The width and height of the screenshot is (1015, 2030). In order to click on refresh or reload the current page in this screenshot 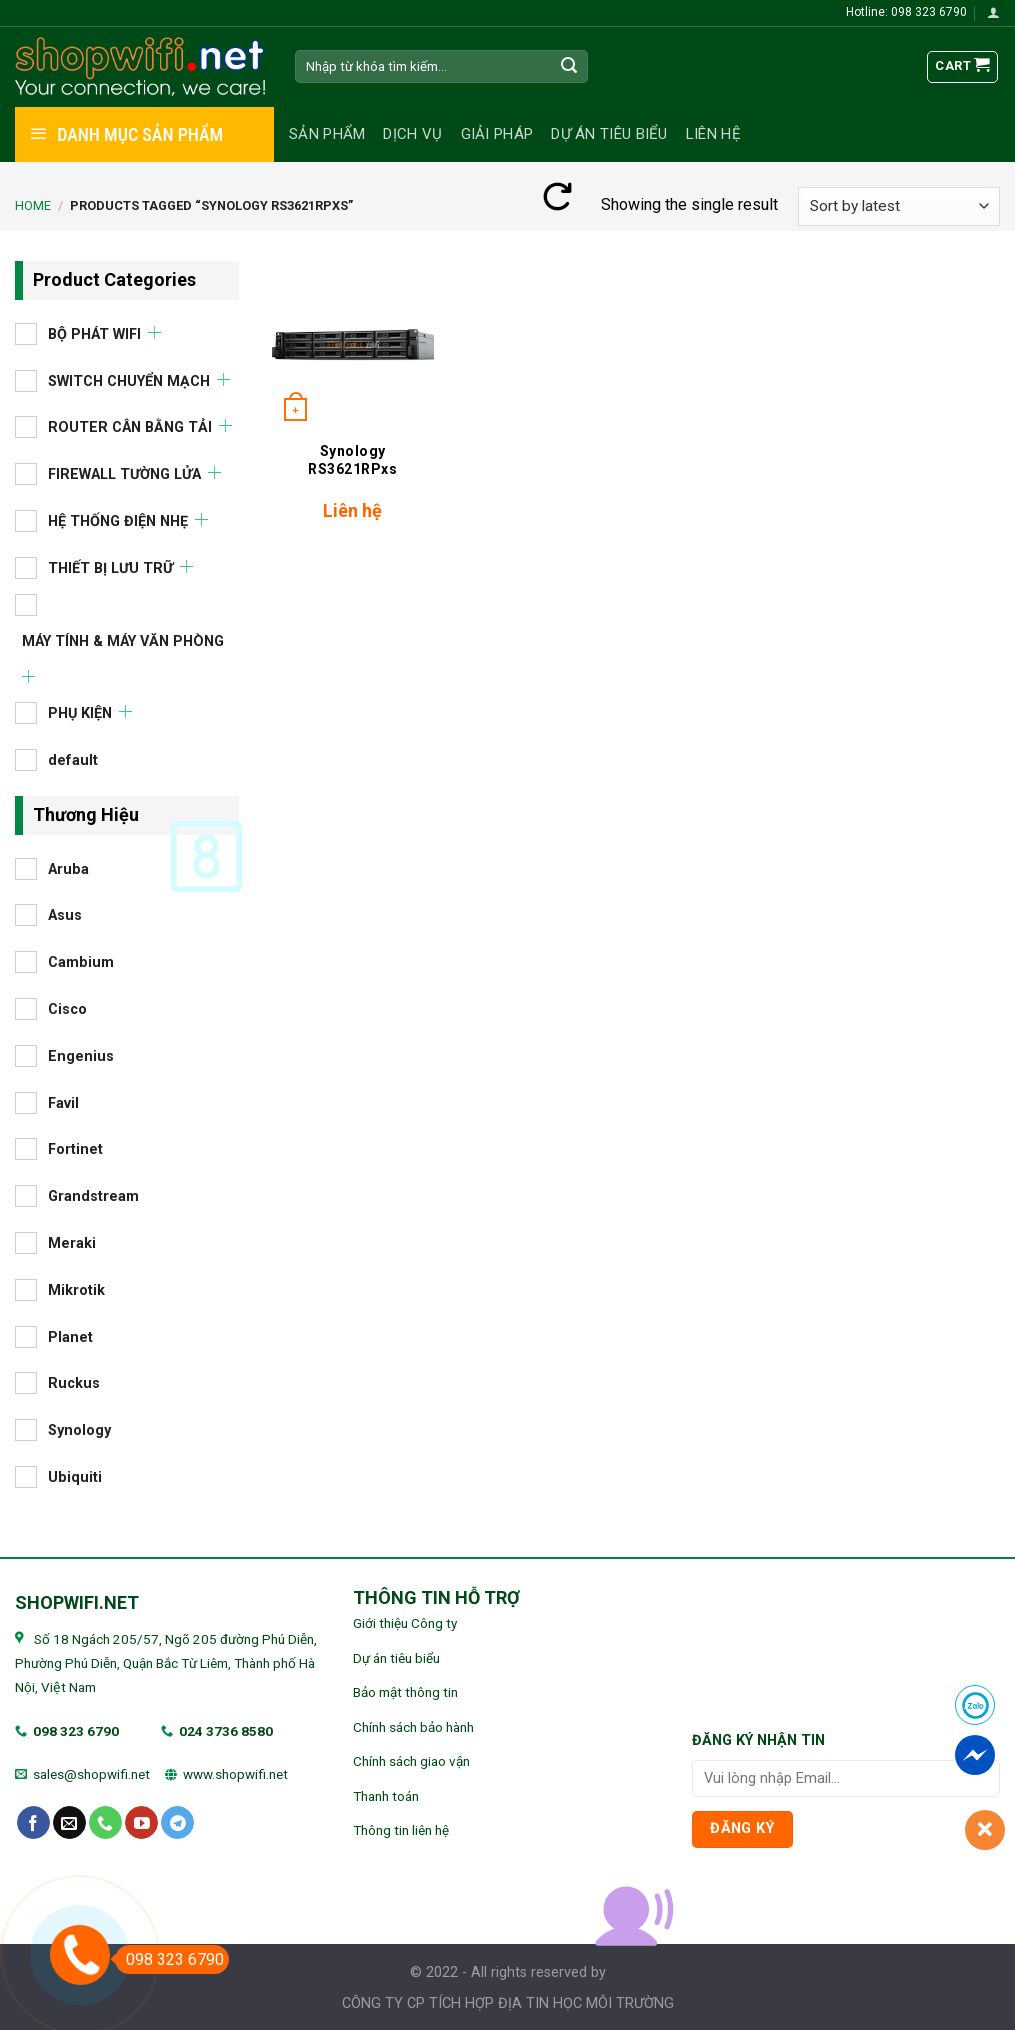, I will do `click(557, 196)`.